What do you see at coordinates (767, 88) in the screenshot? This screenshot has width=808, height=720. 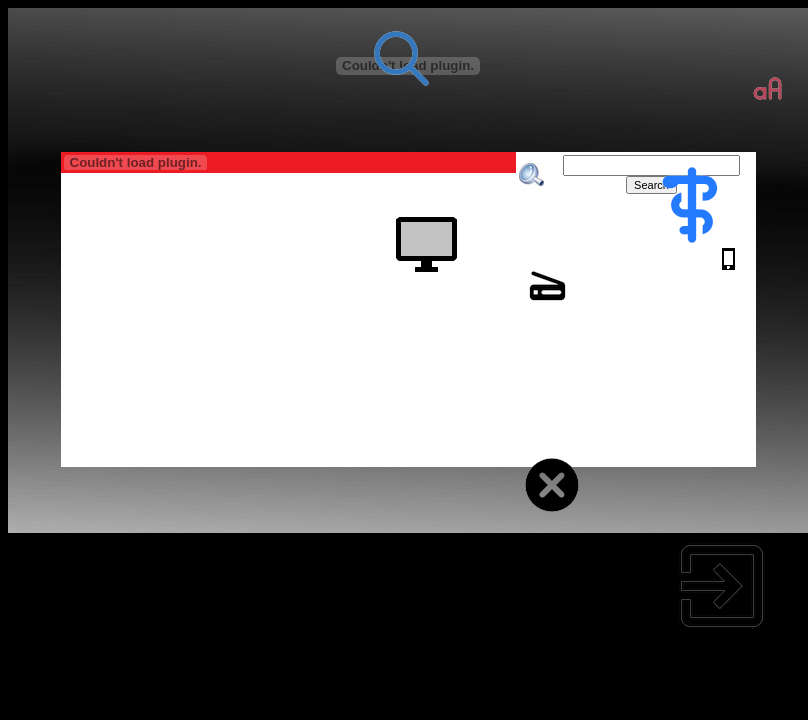 I see `toggle between uppercase and lowercase text` at bounding box center [767, 88].